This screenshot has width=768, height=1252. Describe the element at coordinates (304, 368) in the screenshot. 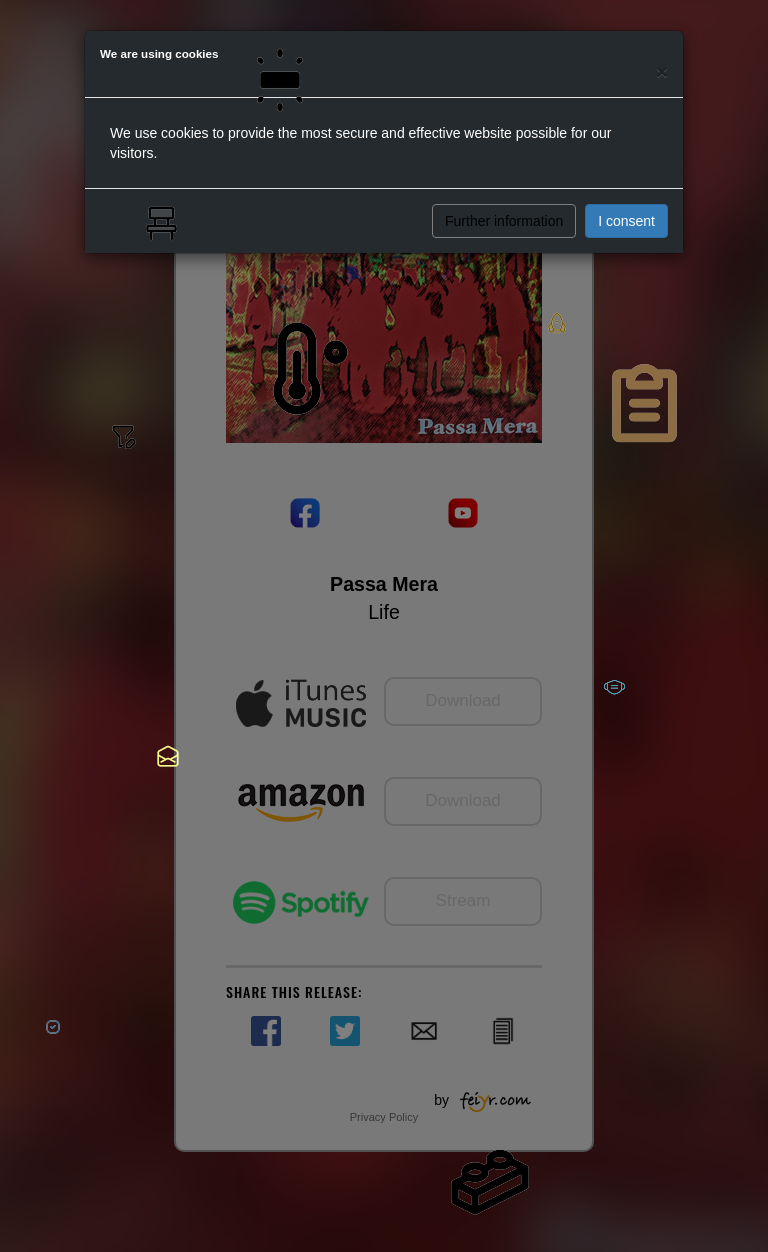

I see `view current temperature` at that location.